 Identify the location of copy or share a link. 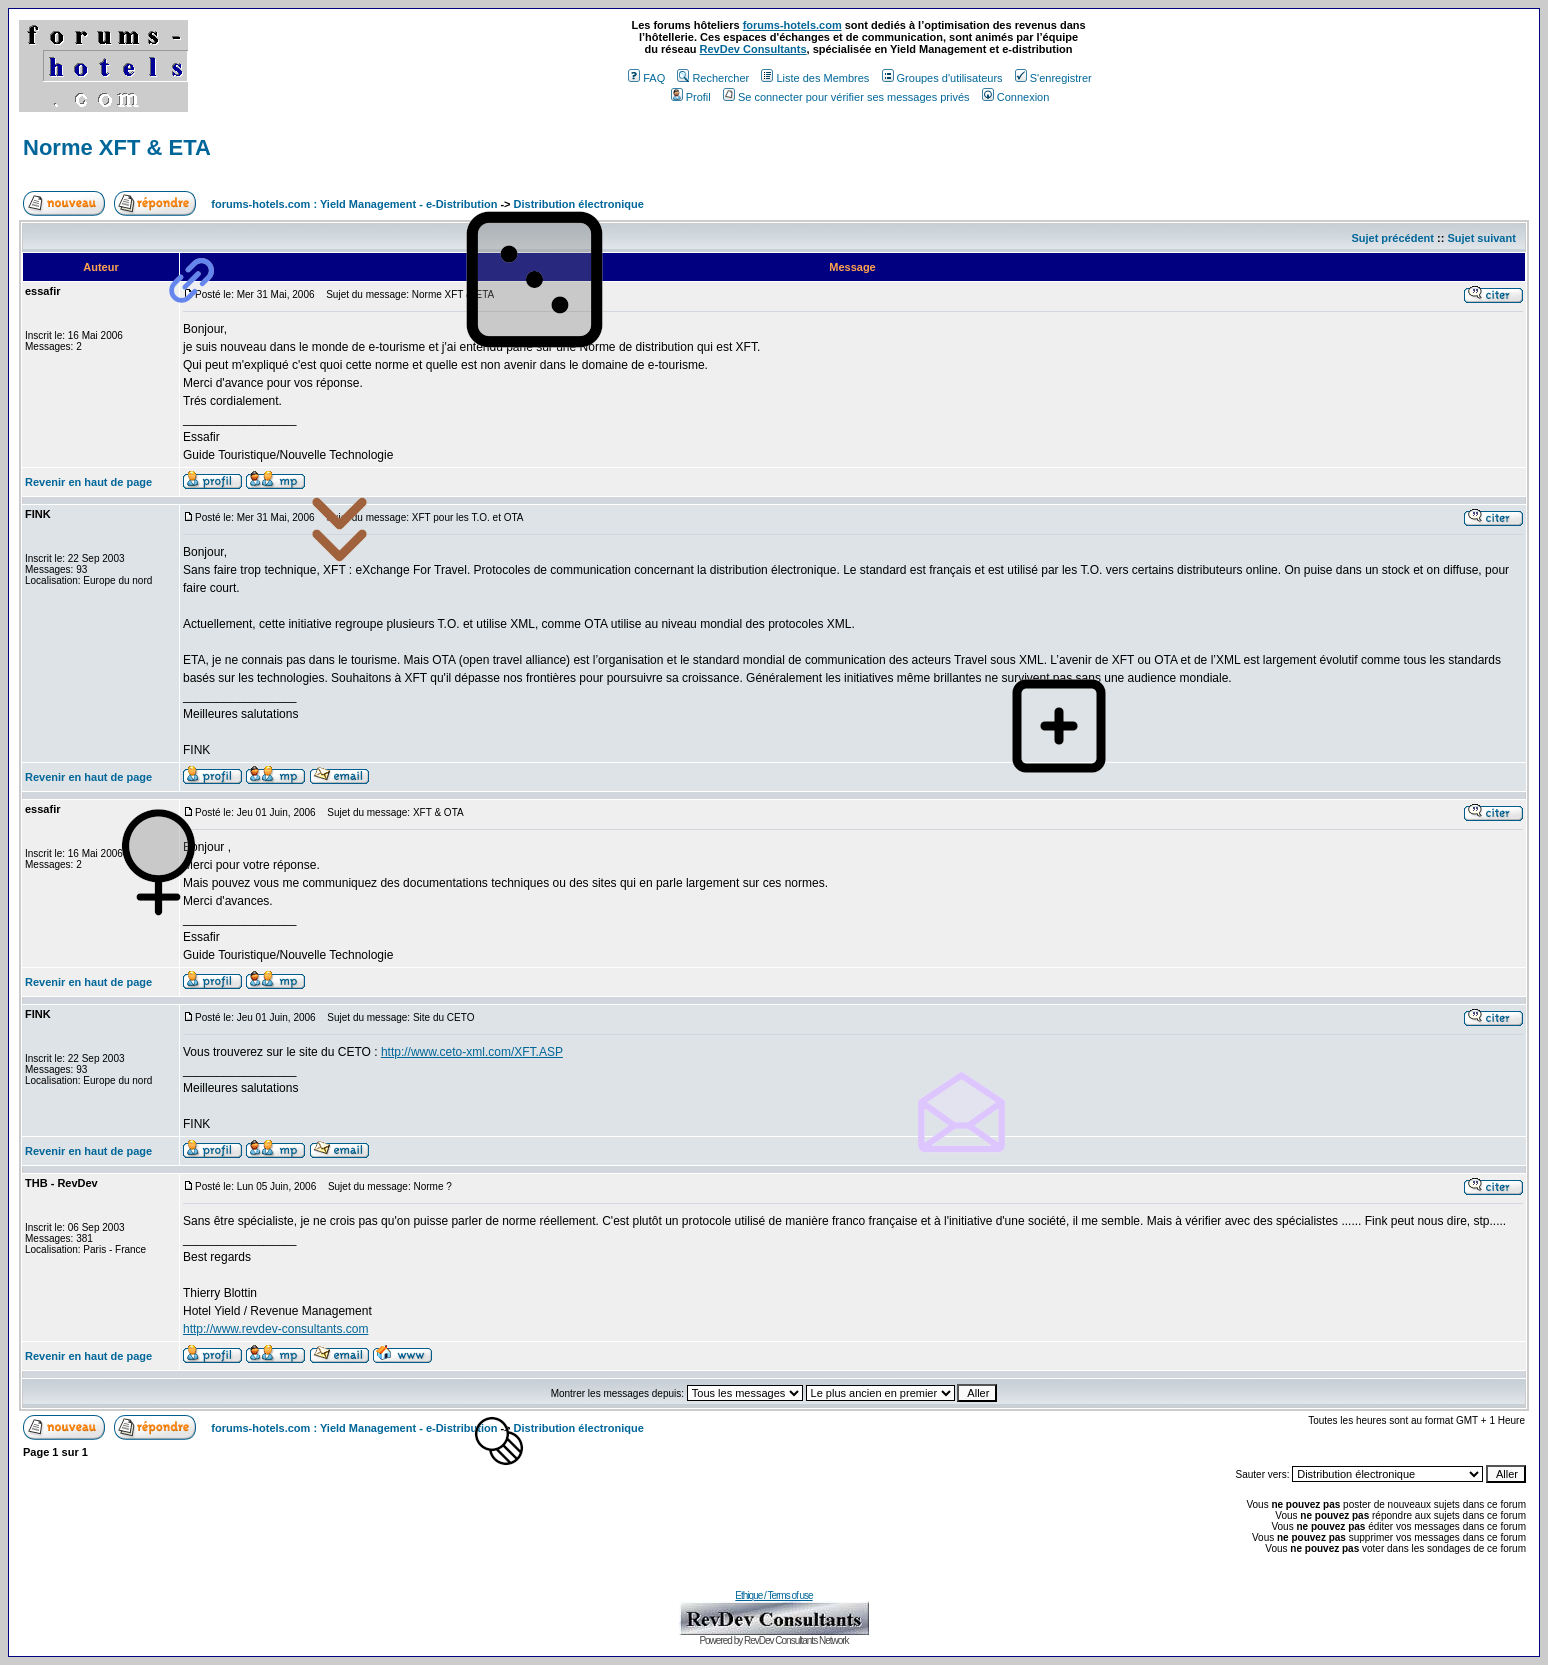
(191, 280).